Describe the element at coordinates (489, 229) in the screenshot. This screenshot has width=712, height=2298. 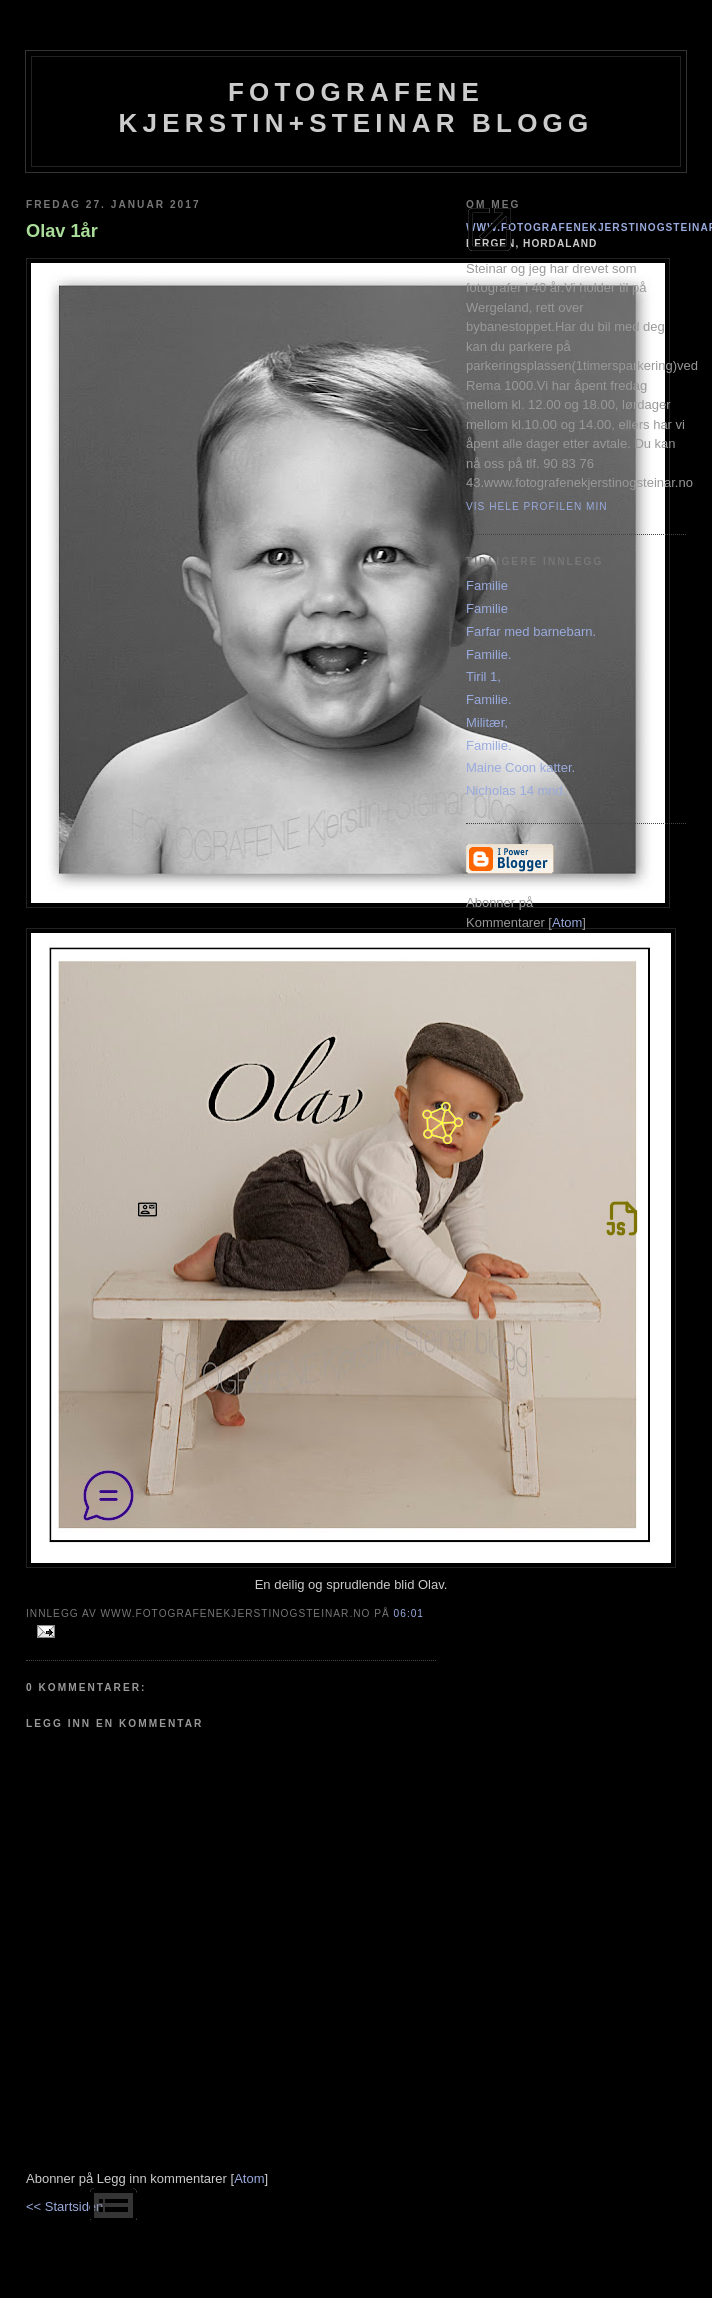
I see `open link in a new window or tab` at that location.